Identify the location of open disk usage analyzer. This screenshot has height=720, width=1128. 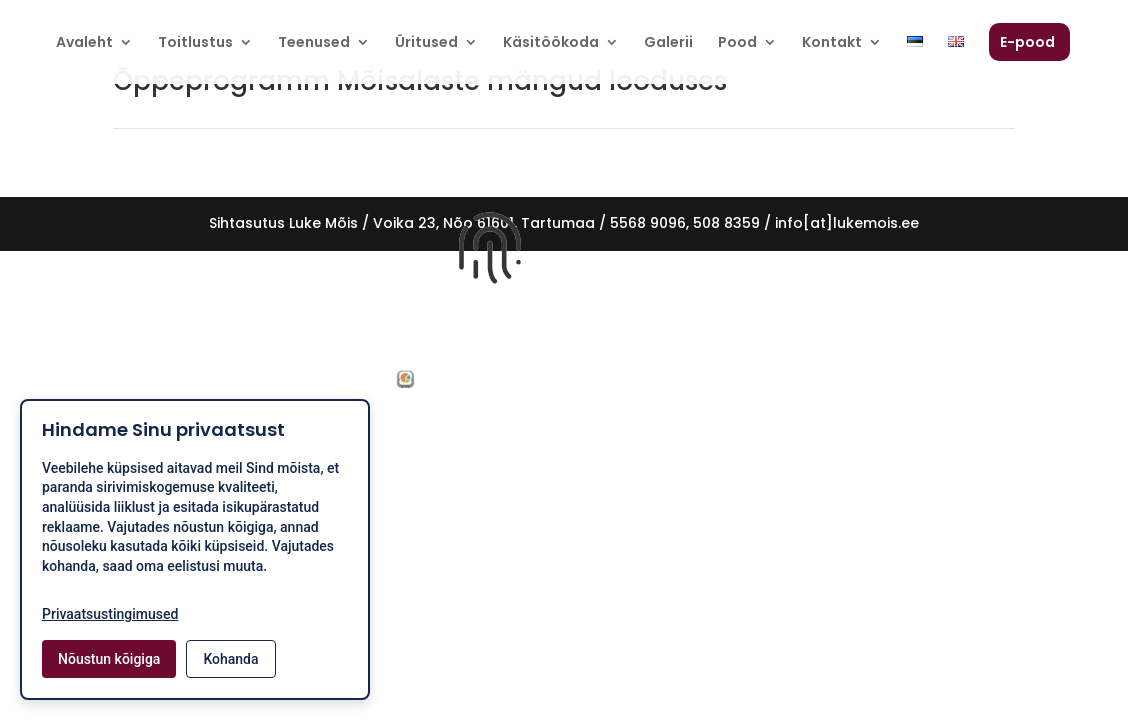
(405, 379).